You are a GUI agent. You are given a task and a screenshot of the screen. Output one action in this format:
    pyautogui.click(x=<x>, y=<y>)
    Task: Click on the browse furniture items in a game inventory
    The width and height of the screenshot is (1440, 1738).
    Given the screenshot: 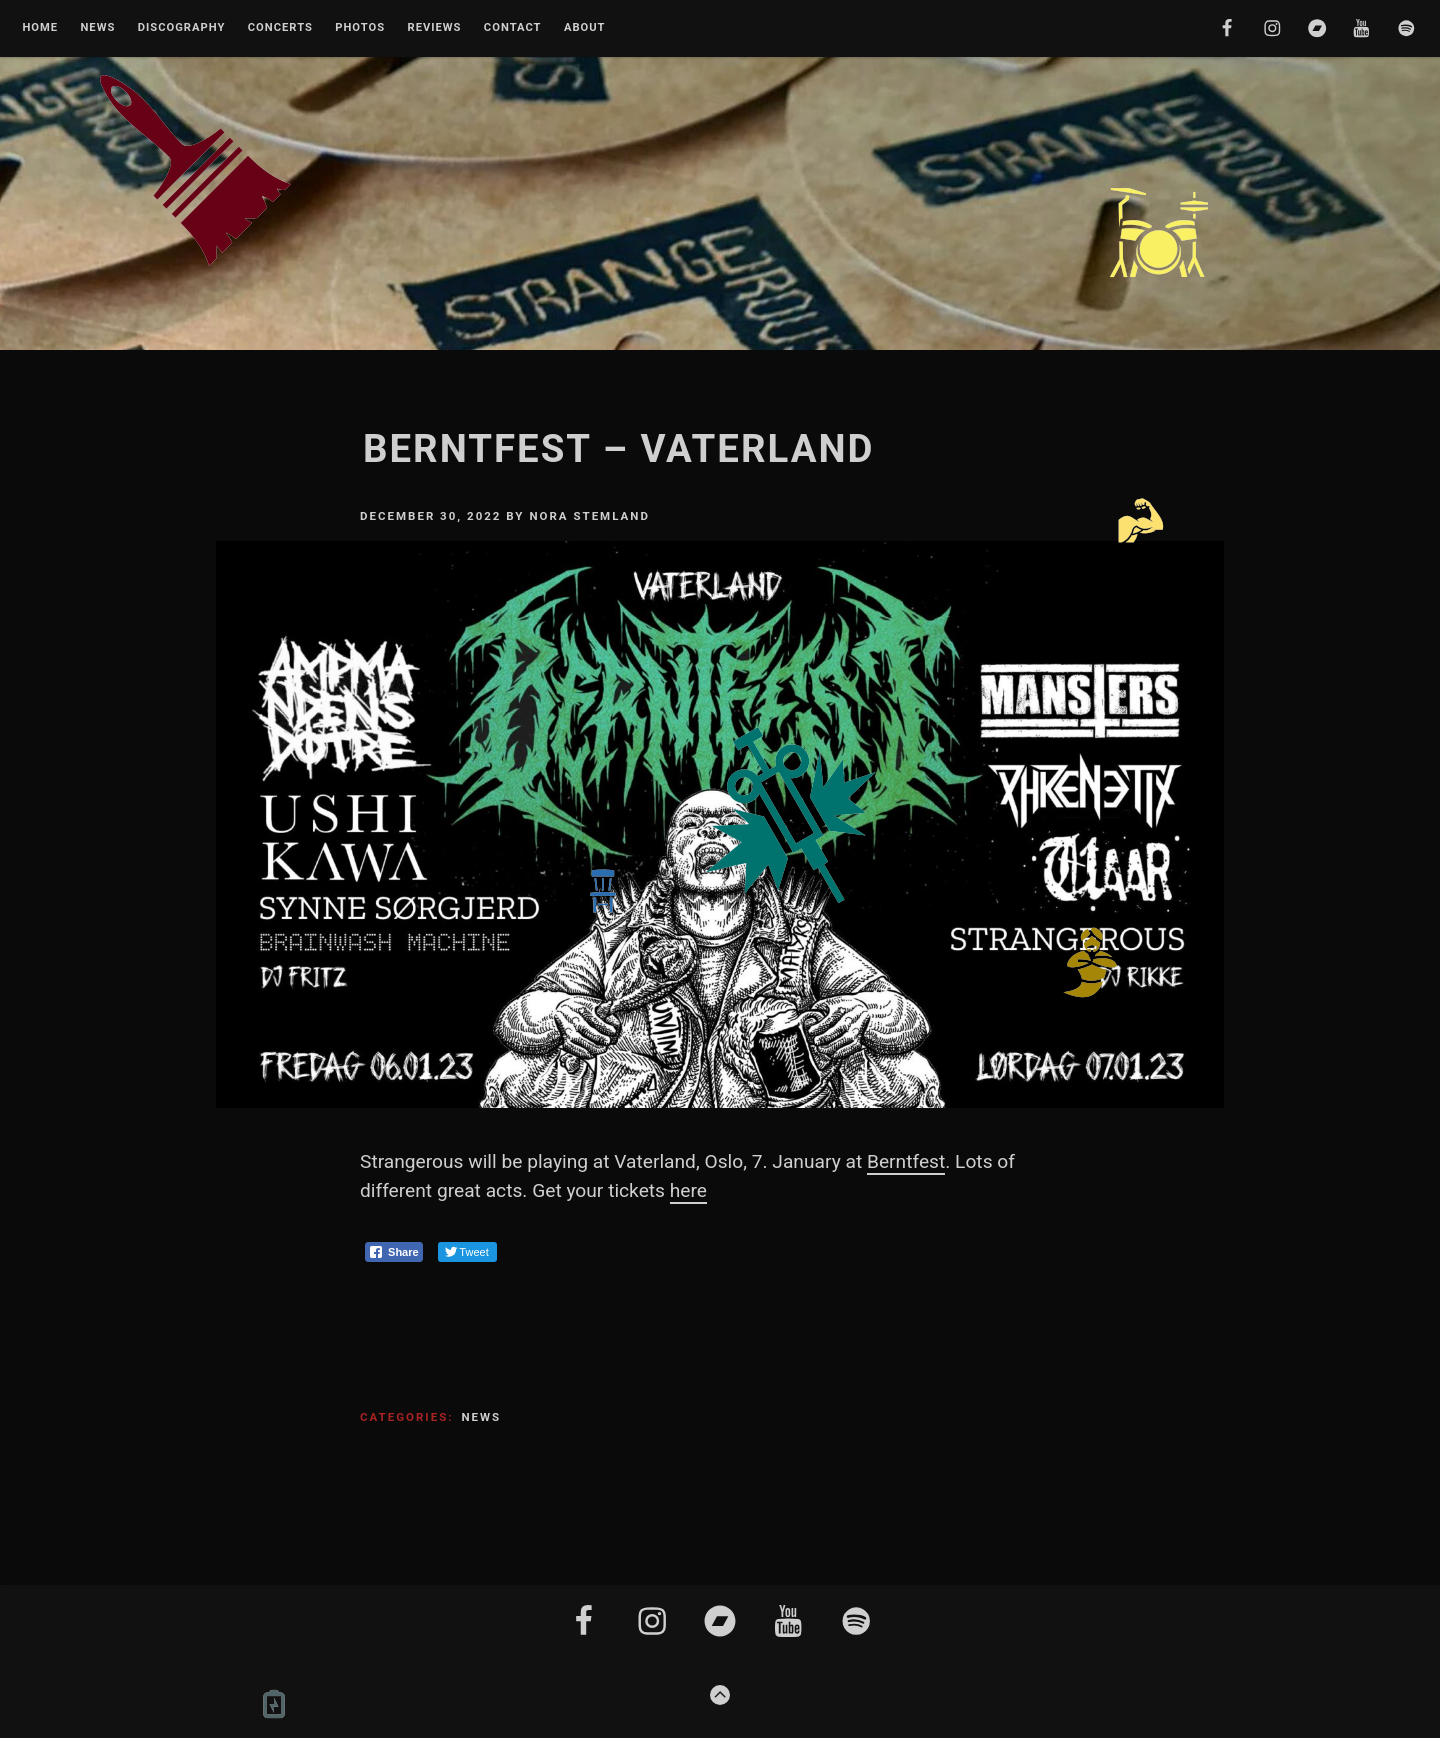 What is the action you would take?
    pyautogui.click(x=603, y=891)
    